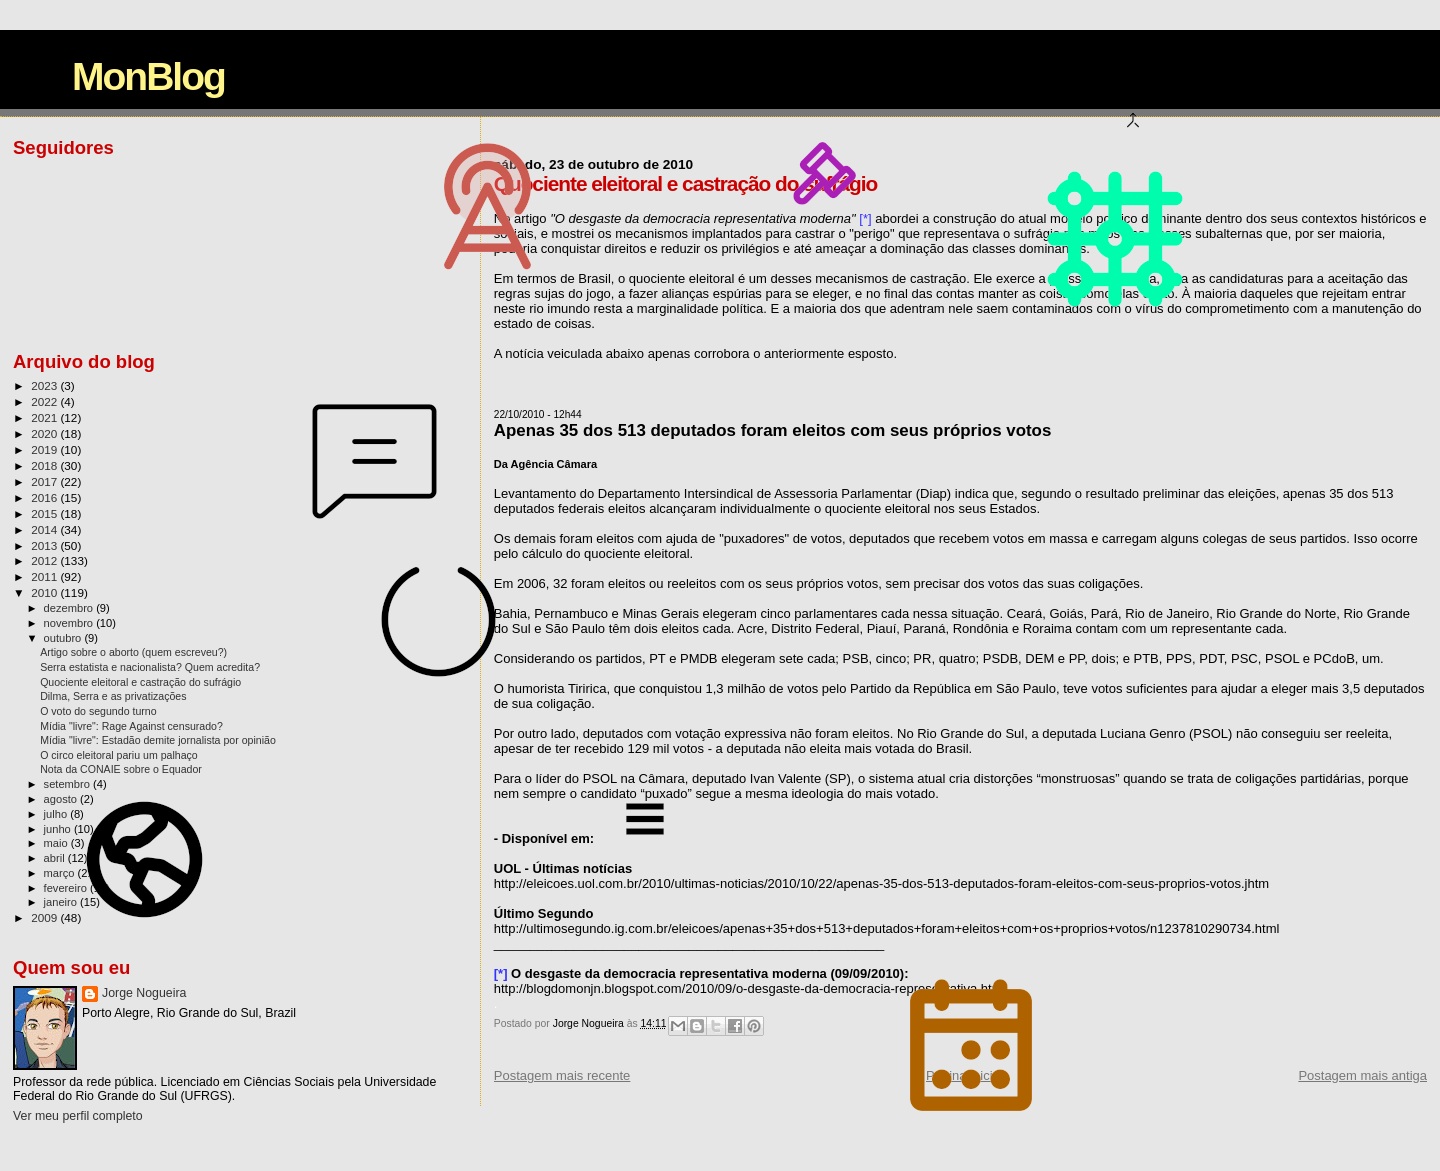  Describe the element at coordinates (971, 1050) in the screenshot. I see `view calendar with scheduled events` at that location.